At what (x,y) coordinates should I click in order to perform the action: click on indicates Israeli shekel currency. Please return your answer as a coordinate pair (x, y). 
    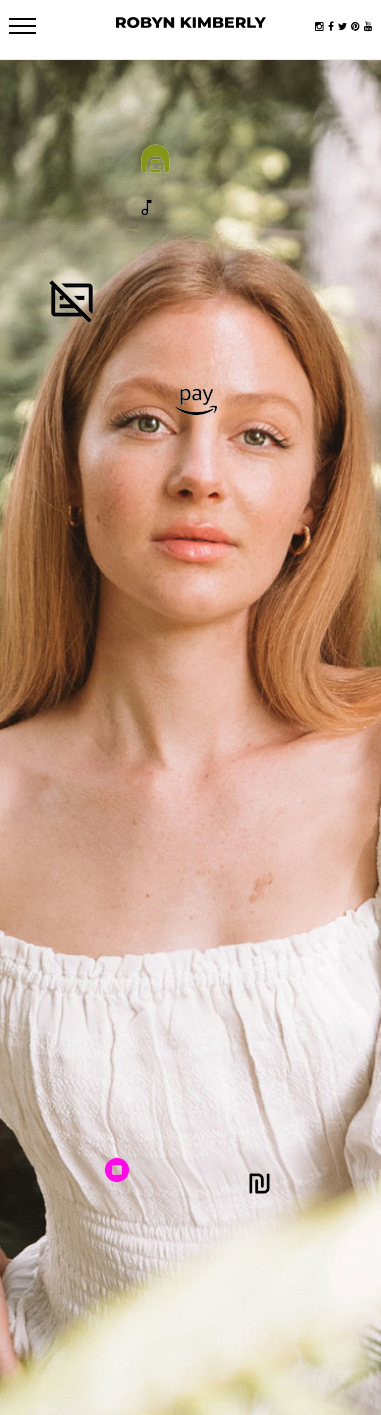
    Looking at the image, I should click on (259, 1183).